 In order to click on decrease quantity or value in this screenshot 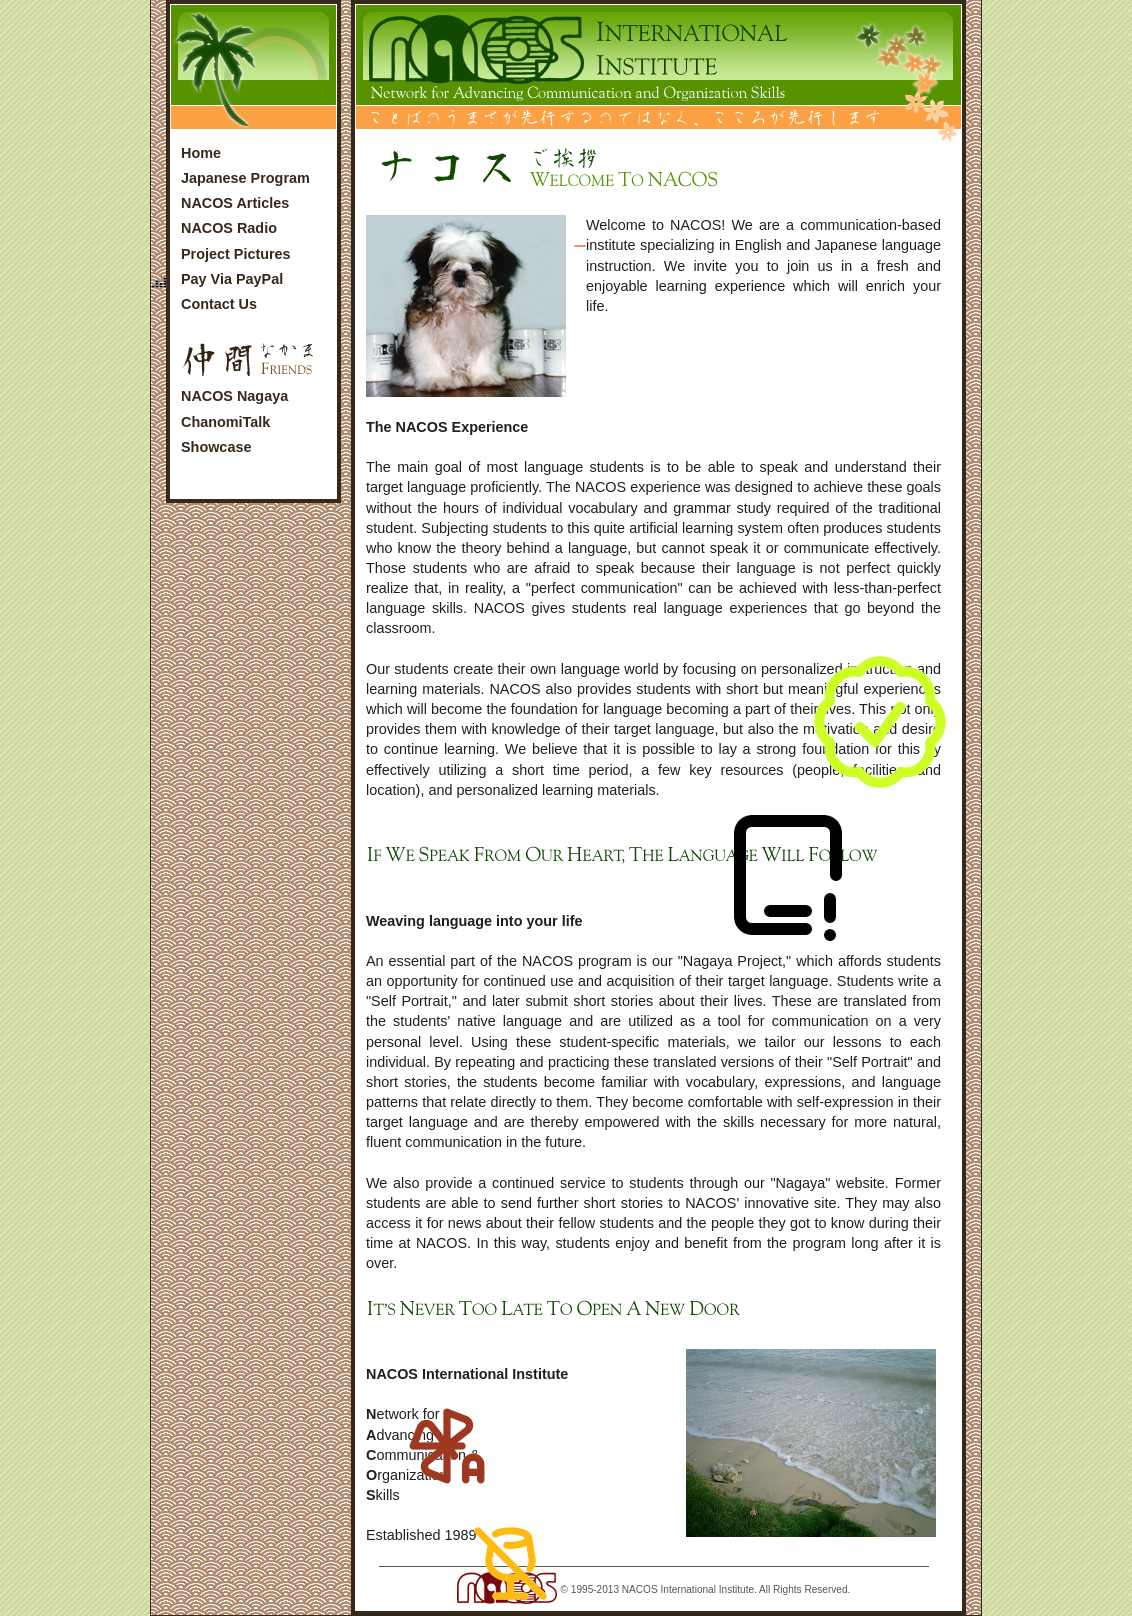, I will do `click(580, 246)`.